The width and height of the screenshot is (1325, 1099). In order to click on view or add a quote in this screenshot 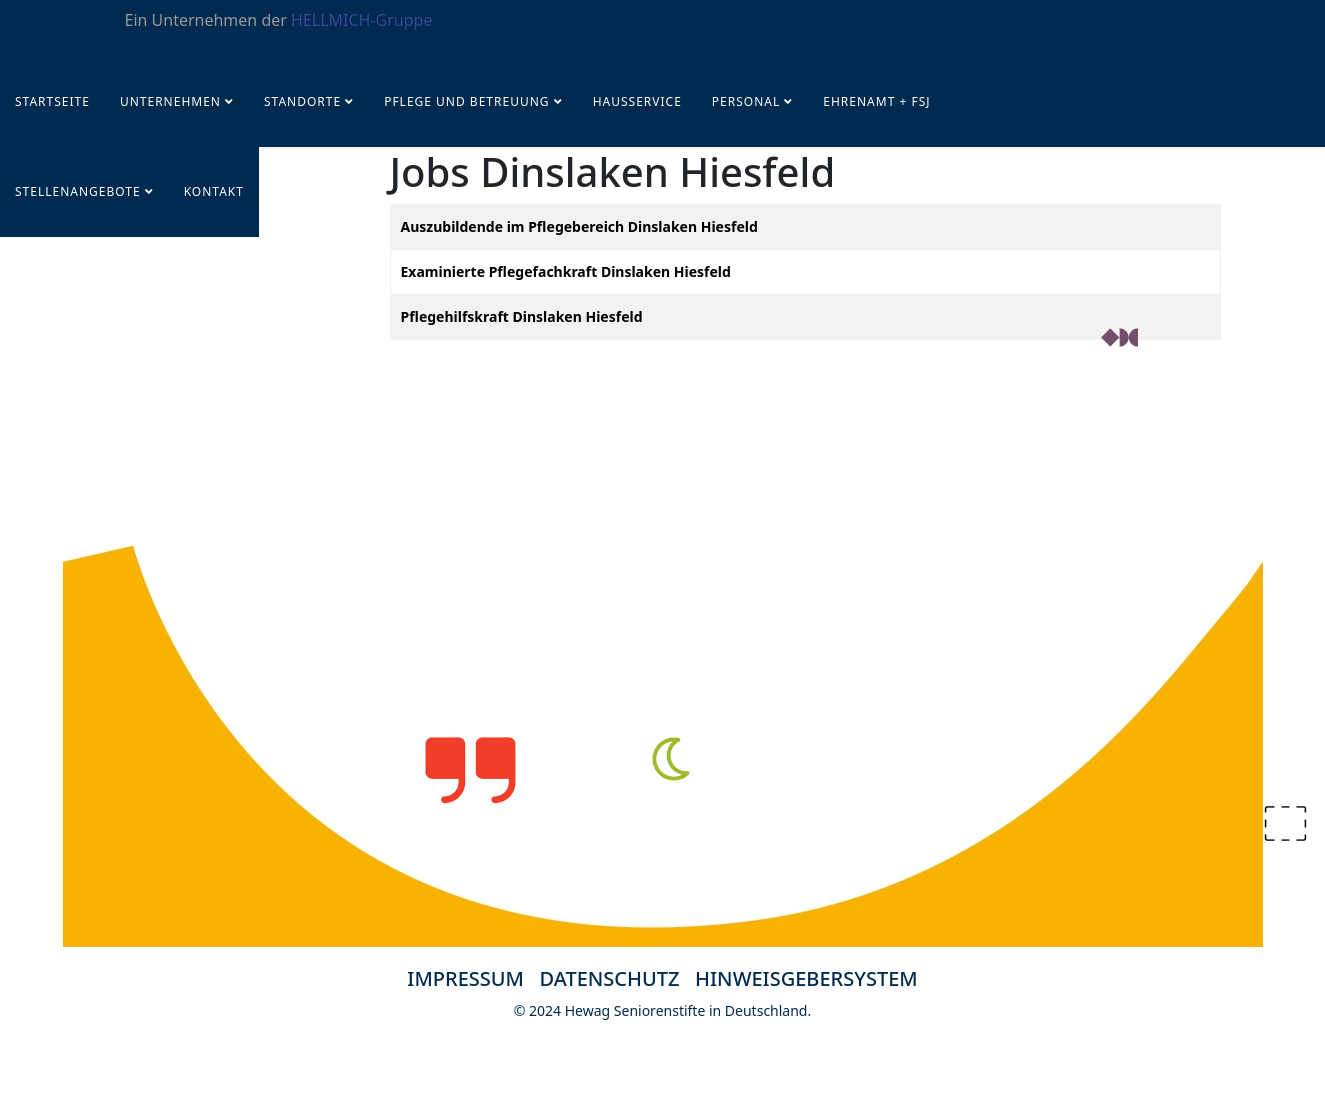, I will do `click(470, 768)`.